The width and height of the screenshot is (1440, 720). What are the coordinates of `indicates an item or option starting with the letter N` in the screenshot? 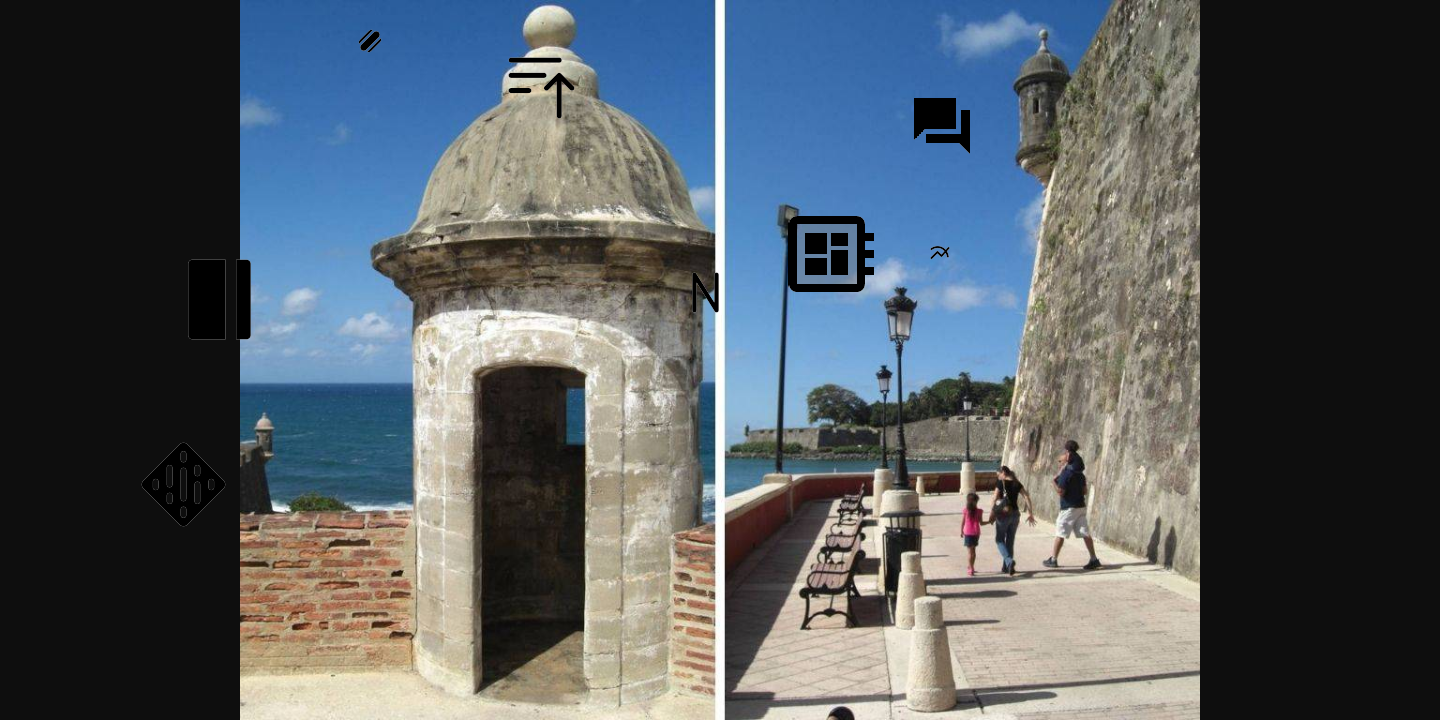 It's located at (705, 292).